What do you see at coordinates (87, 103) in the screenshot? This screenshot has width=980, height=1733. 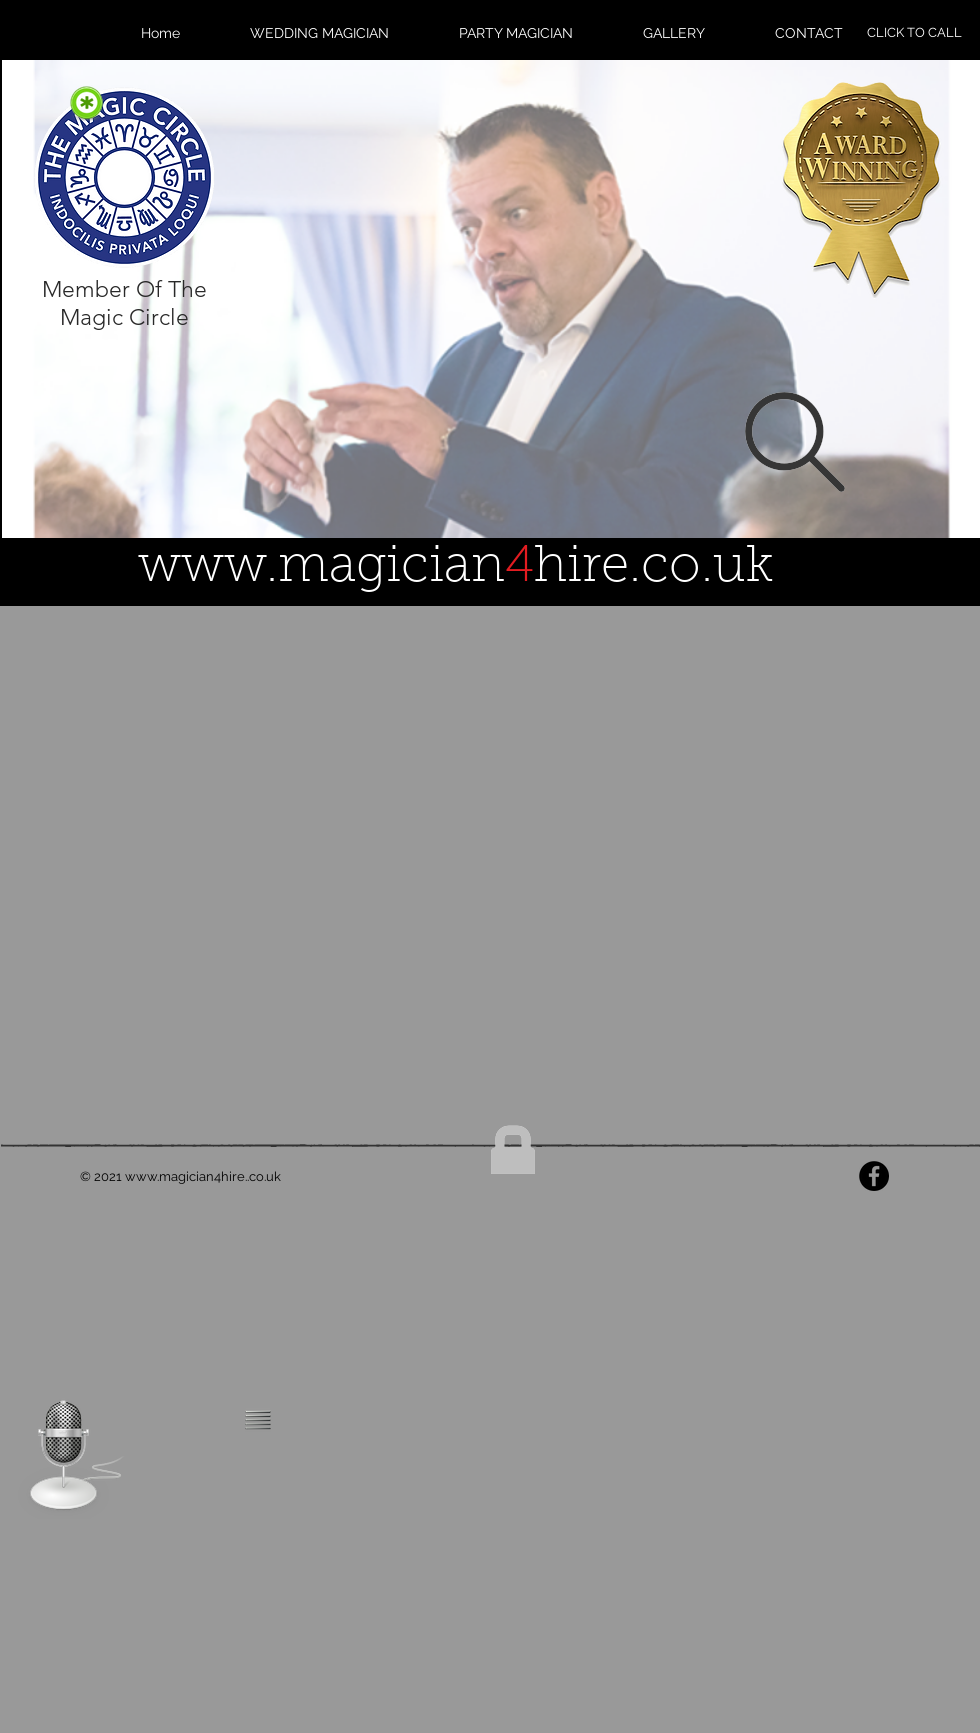 I see `indicates a generic or unspecified item type` at bounding box center [87, 103].